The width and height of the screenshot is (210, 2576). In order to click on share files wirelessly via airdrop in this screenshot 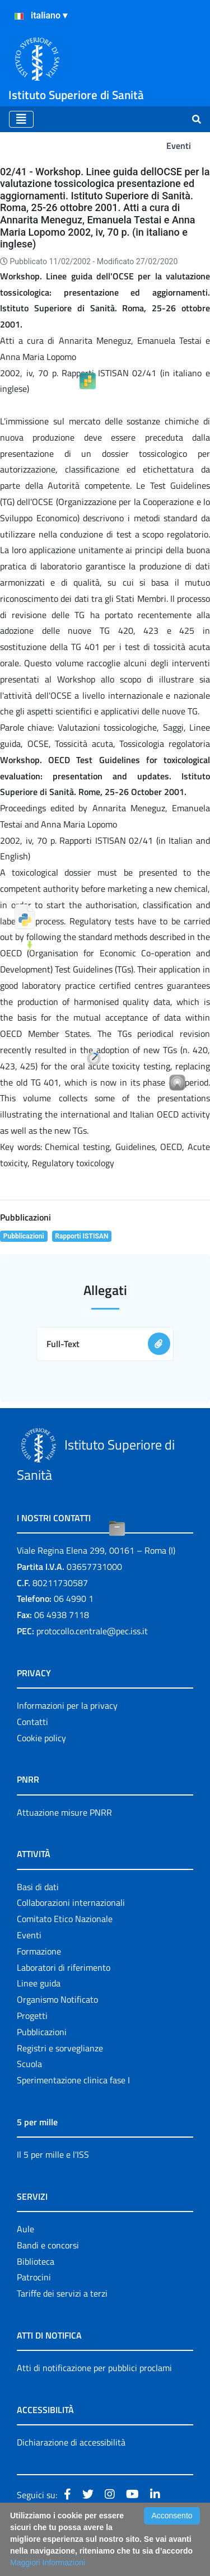, I will do `click(177, 1082)`.